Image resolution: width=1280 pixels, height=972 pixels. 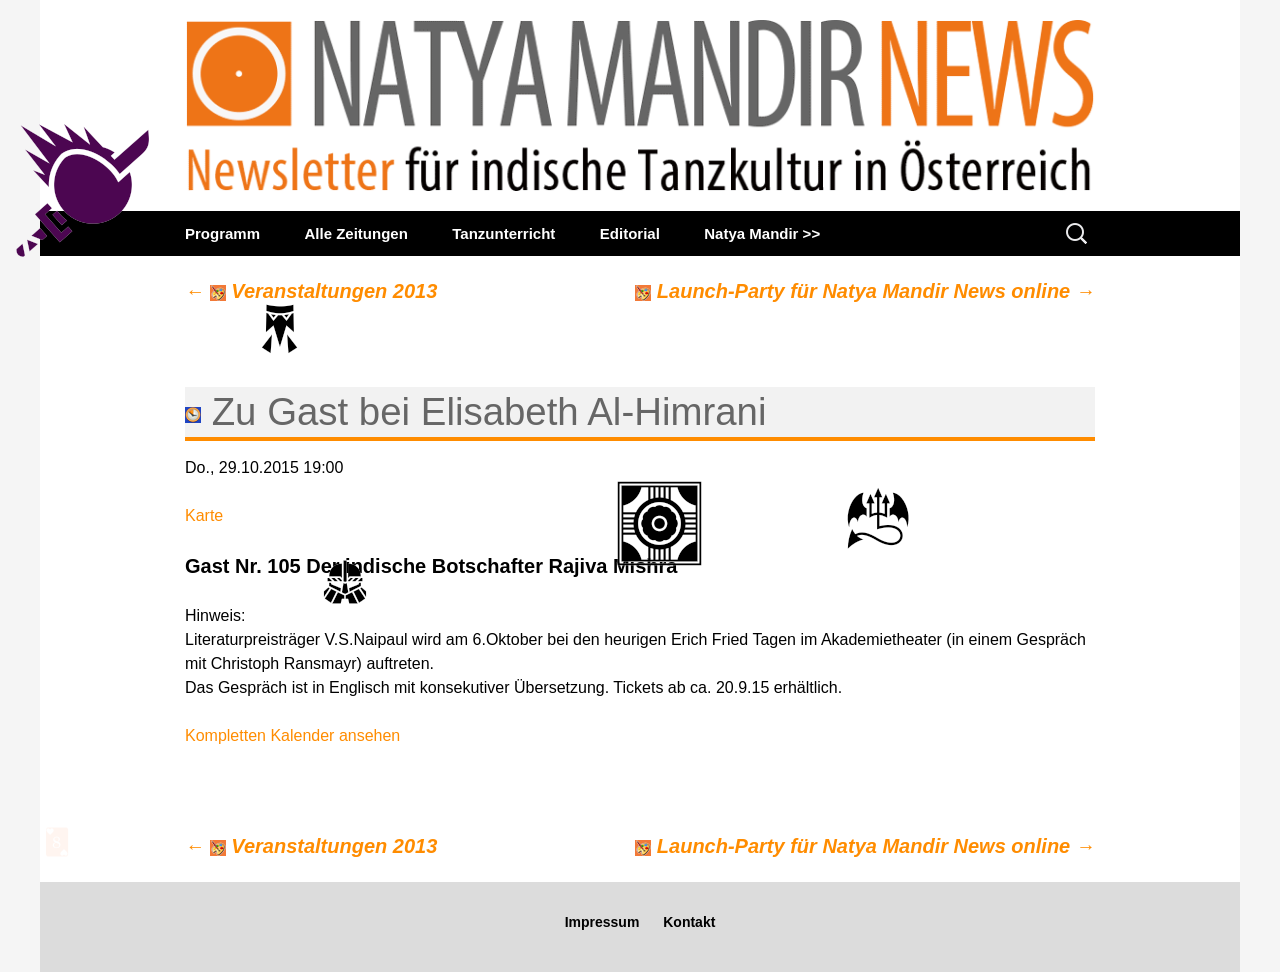 I want to click on playing card: 8 of hearts, so click(x=57, y=842).